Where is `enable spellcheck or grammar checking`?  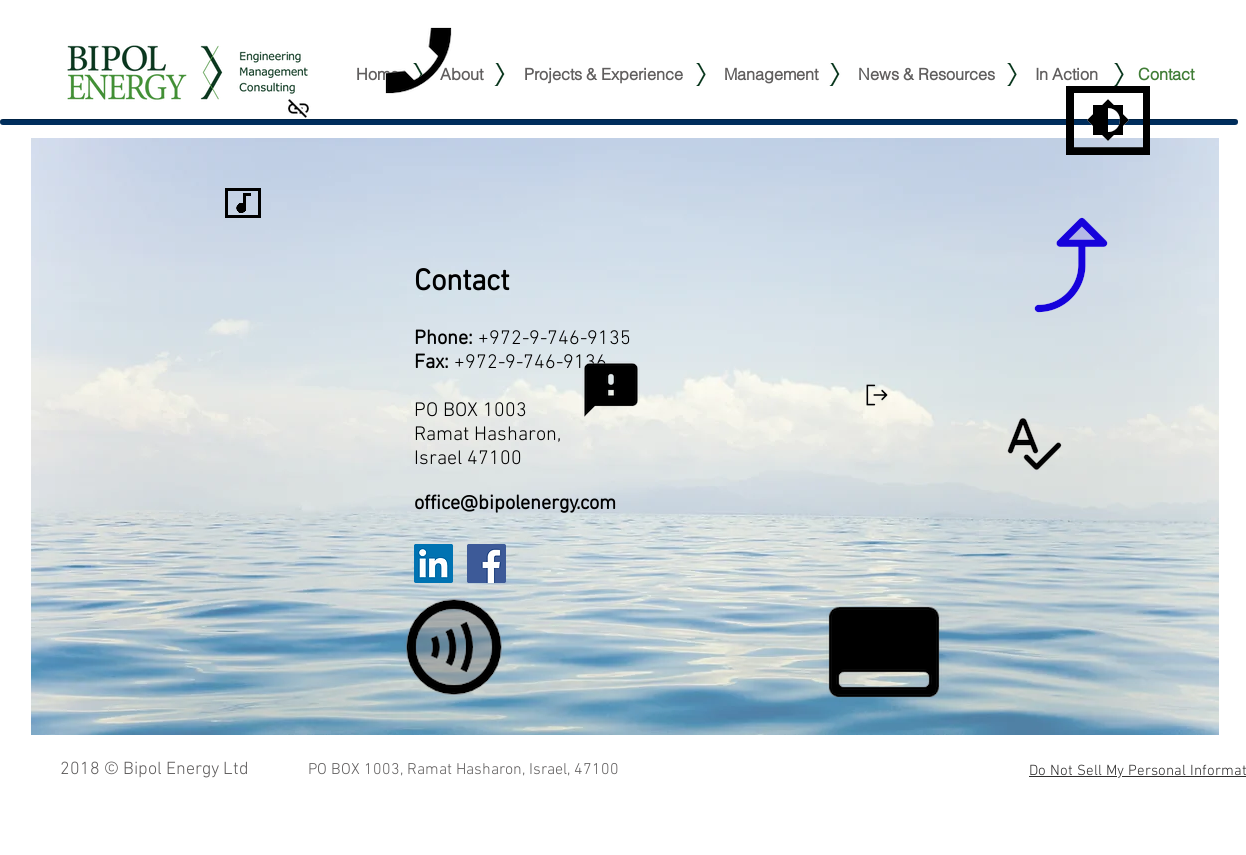 enable spellcheck or grammar checking is located at coordinates (1032, 442).